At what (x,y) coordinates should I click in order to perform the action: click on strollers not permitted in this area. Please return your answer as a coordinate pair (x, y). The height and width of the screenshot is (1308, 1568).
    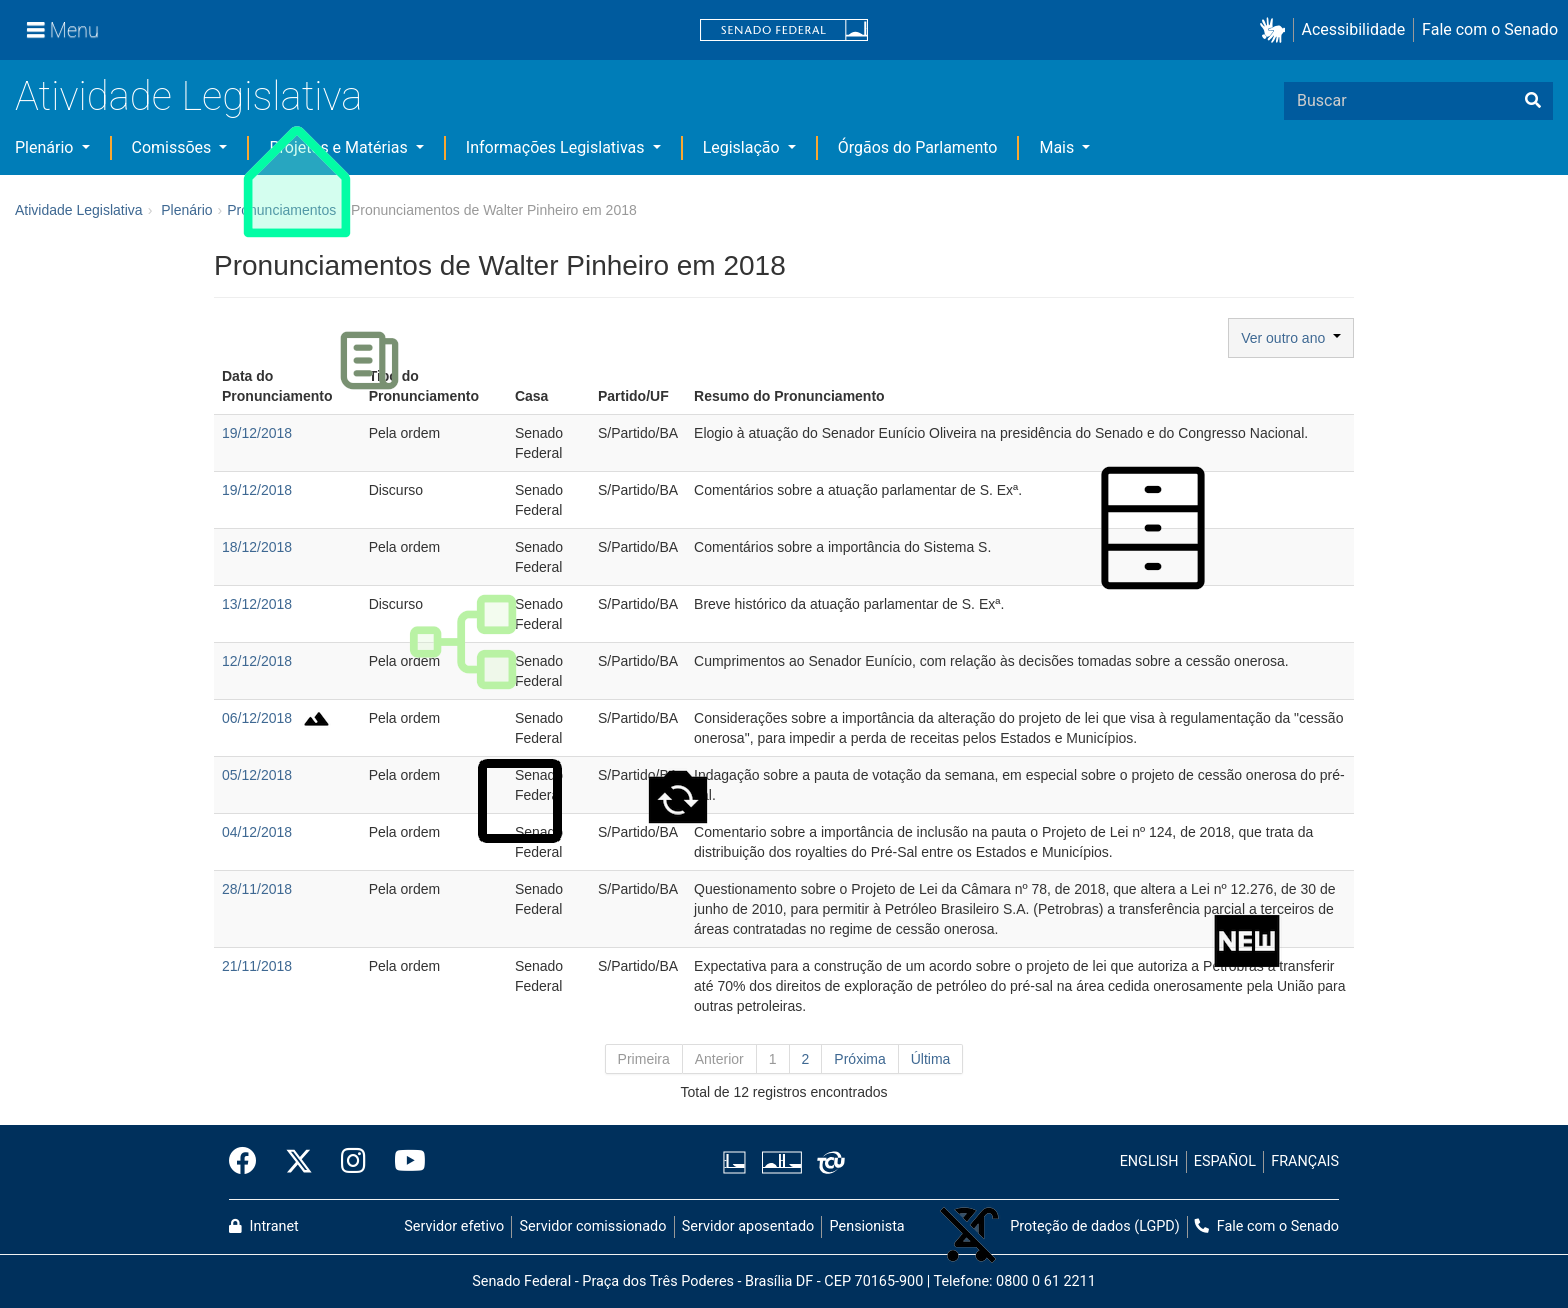
    Looking at the image, I should click on (970, 1233).